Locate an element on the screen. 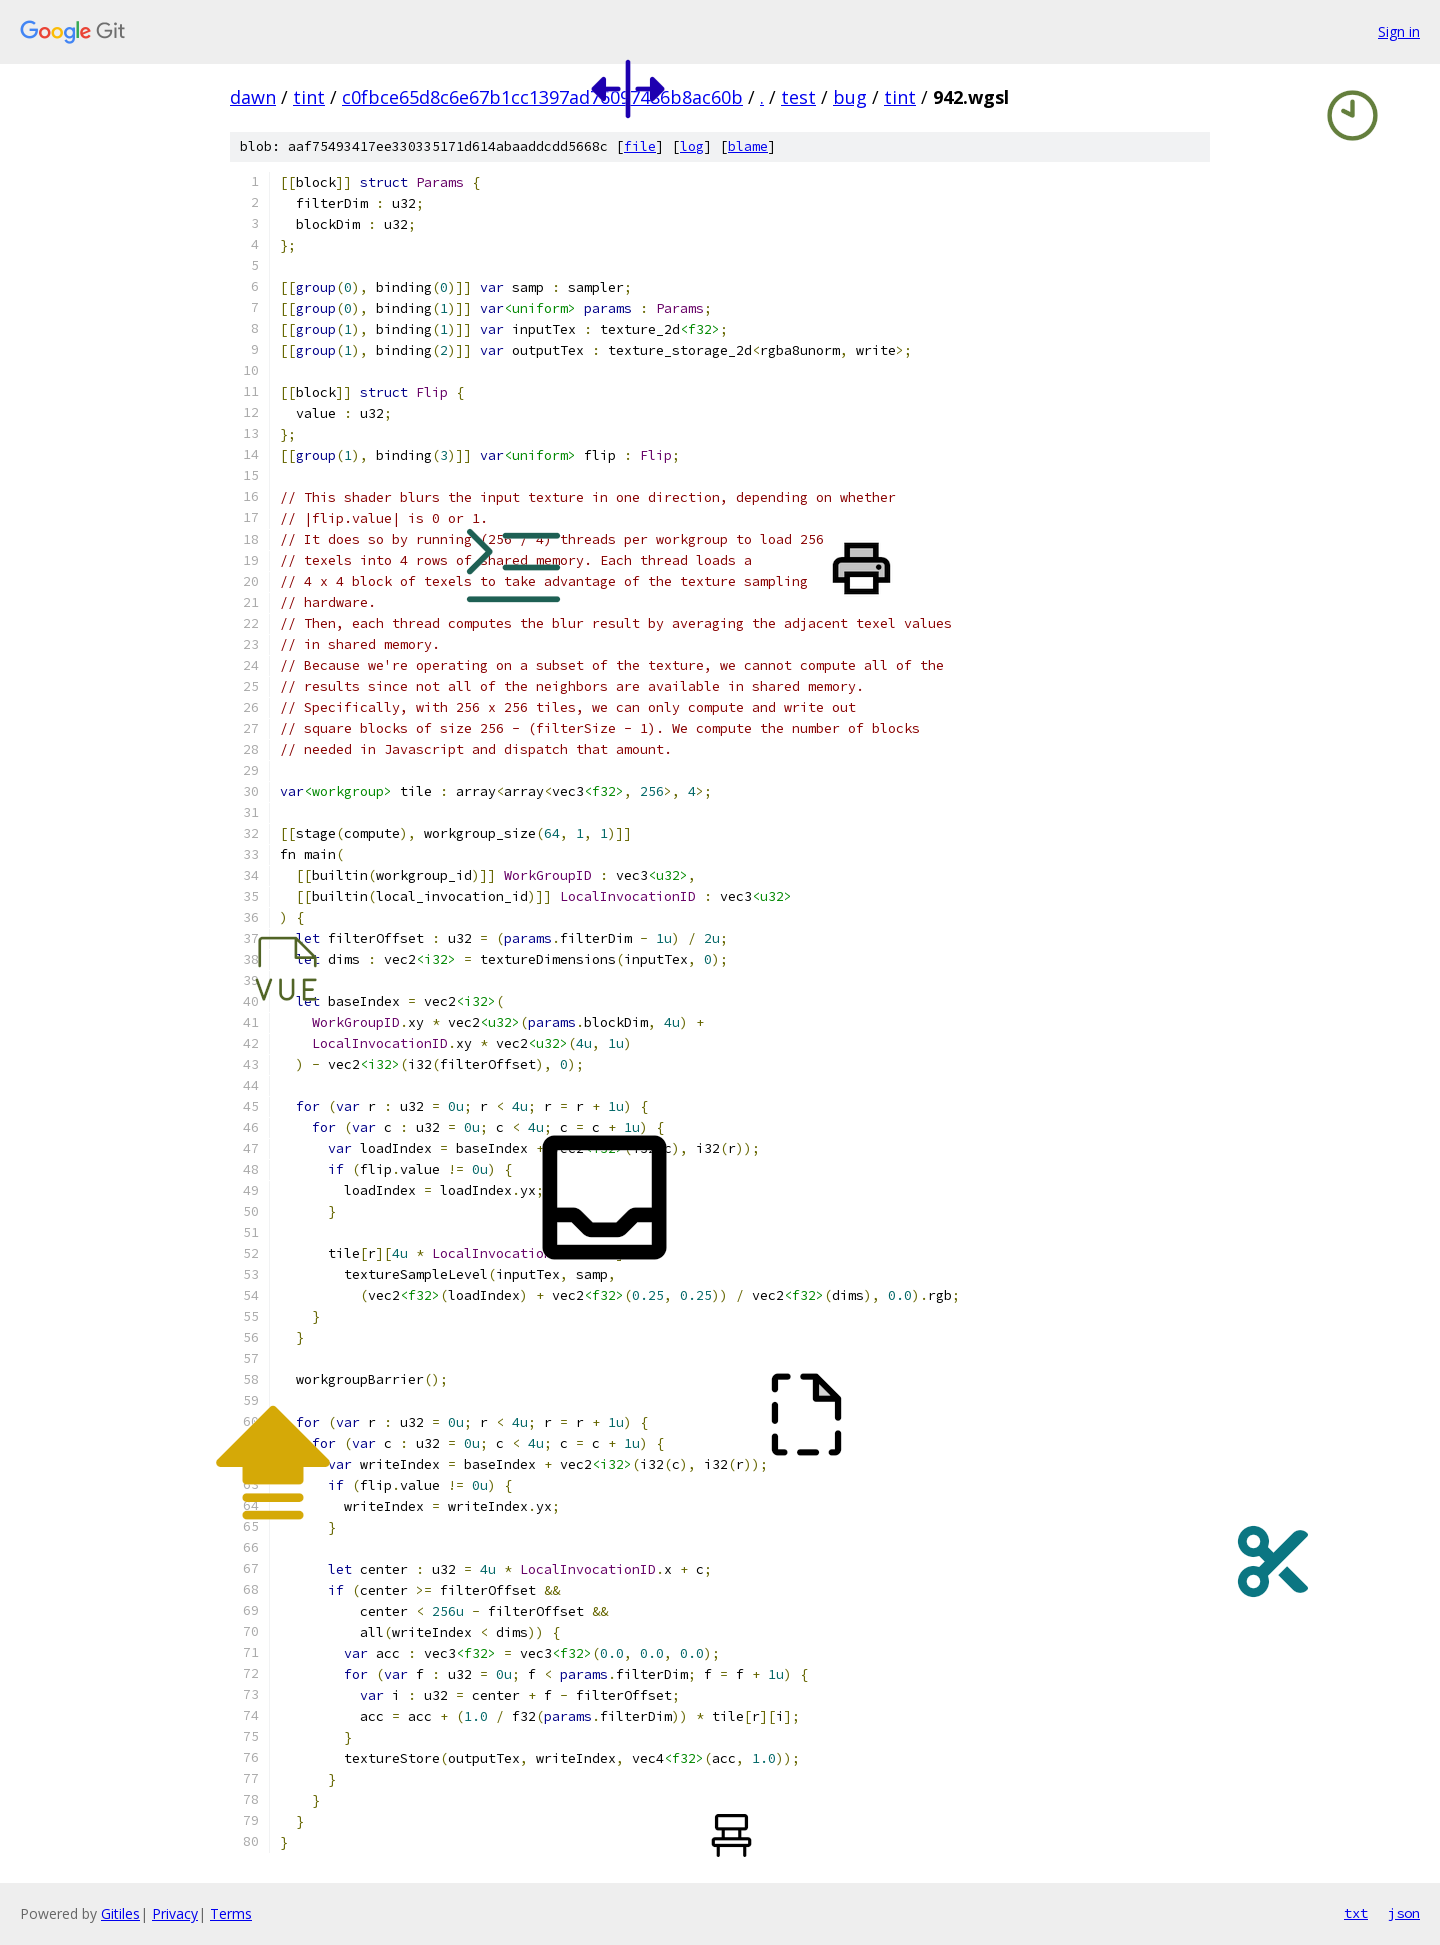 The image size is (1440, 1945). cut selected text or content is located at coordinates (1273, 1561).